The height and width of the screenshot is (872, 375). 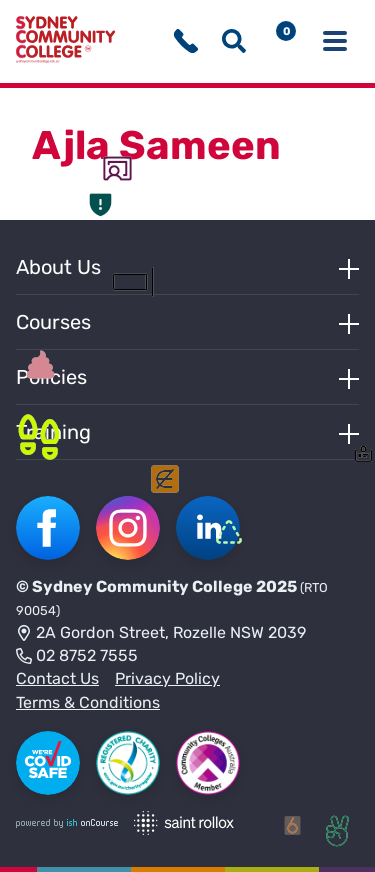 What do you see at coordinates (117, 168) in the screenshot?
I see `access teaching or presentation mode` at bounding box center [117, 168].